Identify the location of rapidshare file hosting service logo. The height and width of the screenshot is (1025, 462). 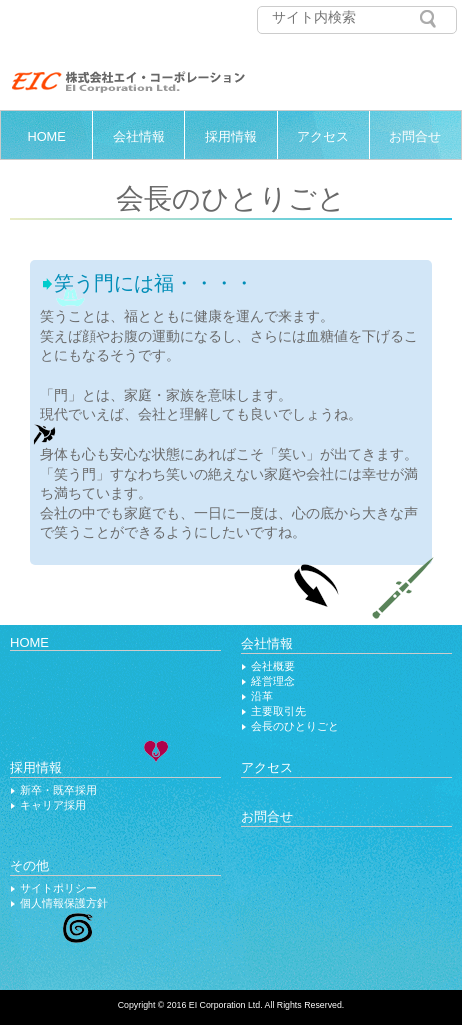
(316, 586).